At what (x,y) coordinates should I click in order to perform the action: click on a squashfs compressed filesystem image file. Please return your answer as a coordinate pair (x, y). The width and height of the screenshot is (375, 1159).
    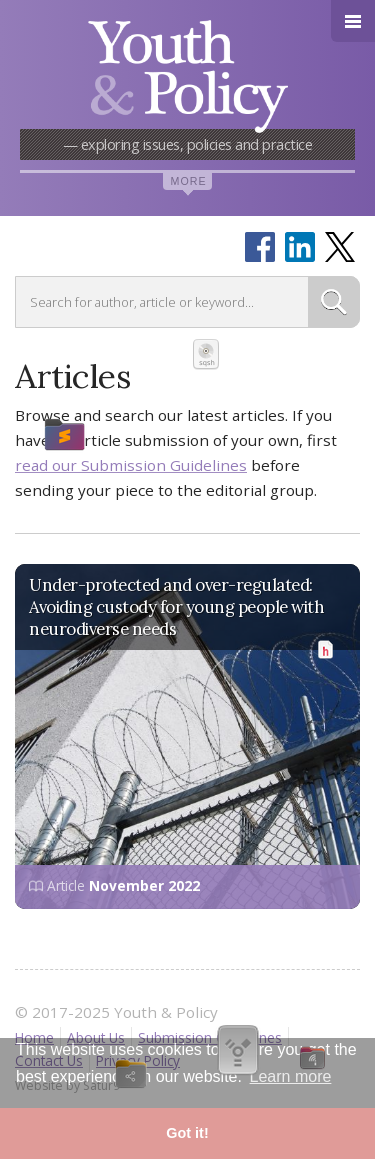
    Looking at the image, I should click on (206, 354).